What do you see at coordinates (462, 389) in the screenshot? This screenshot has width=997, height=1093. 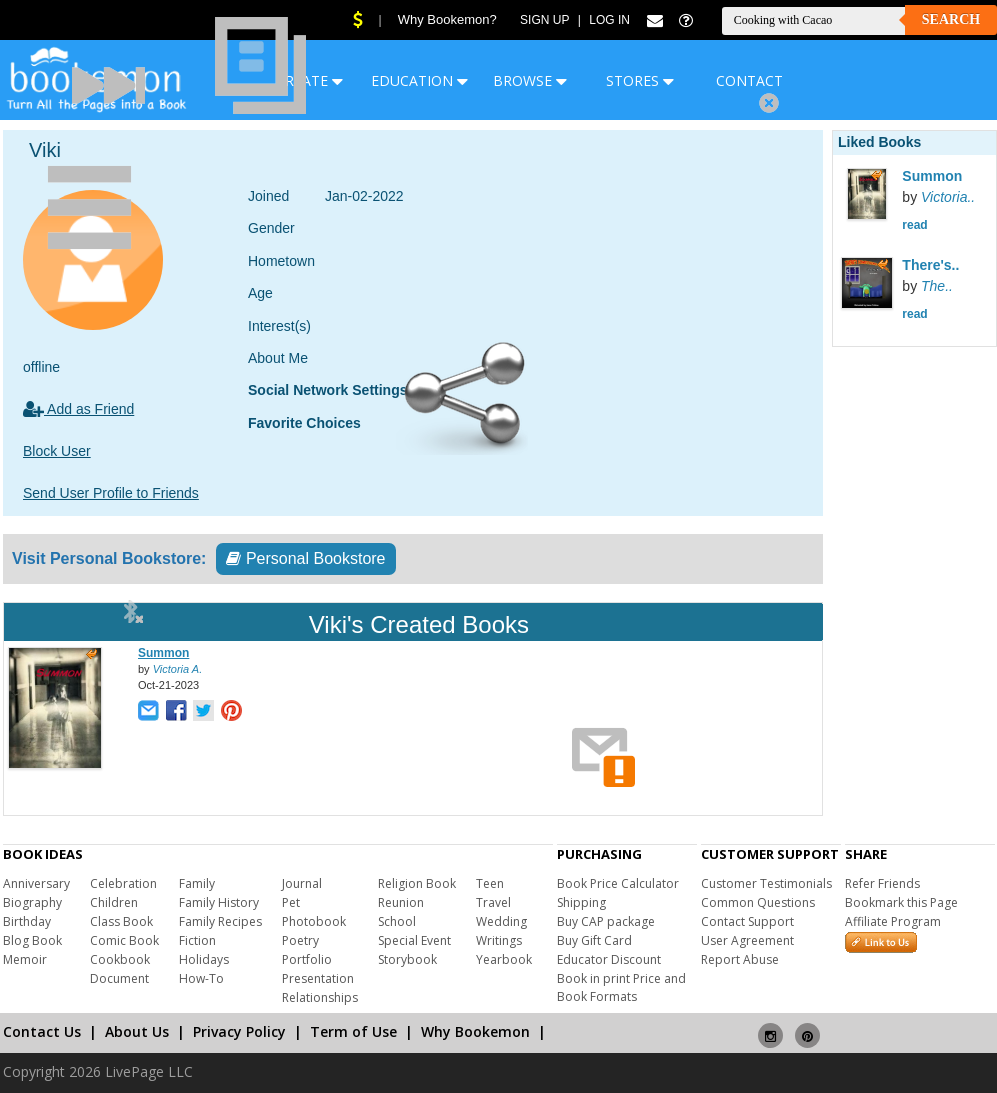 I see `access sharing and network preferences` at bounding box center [462, 389].